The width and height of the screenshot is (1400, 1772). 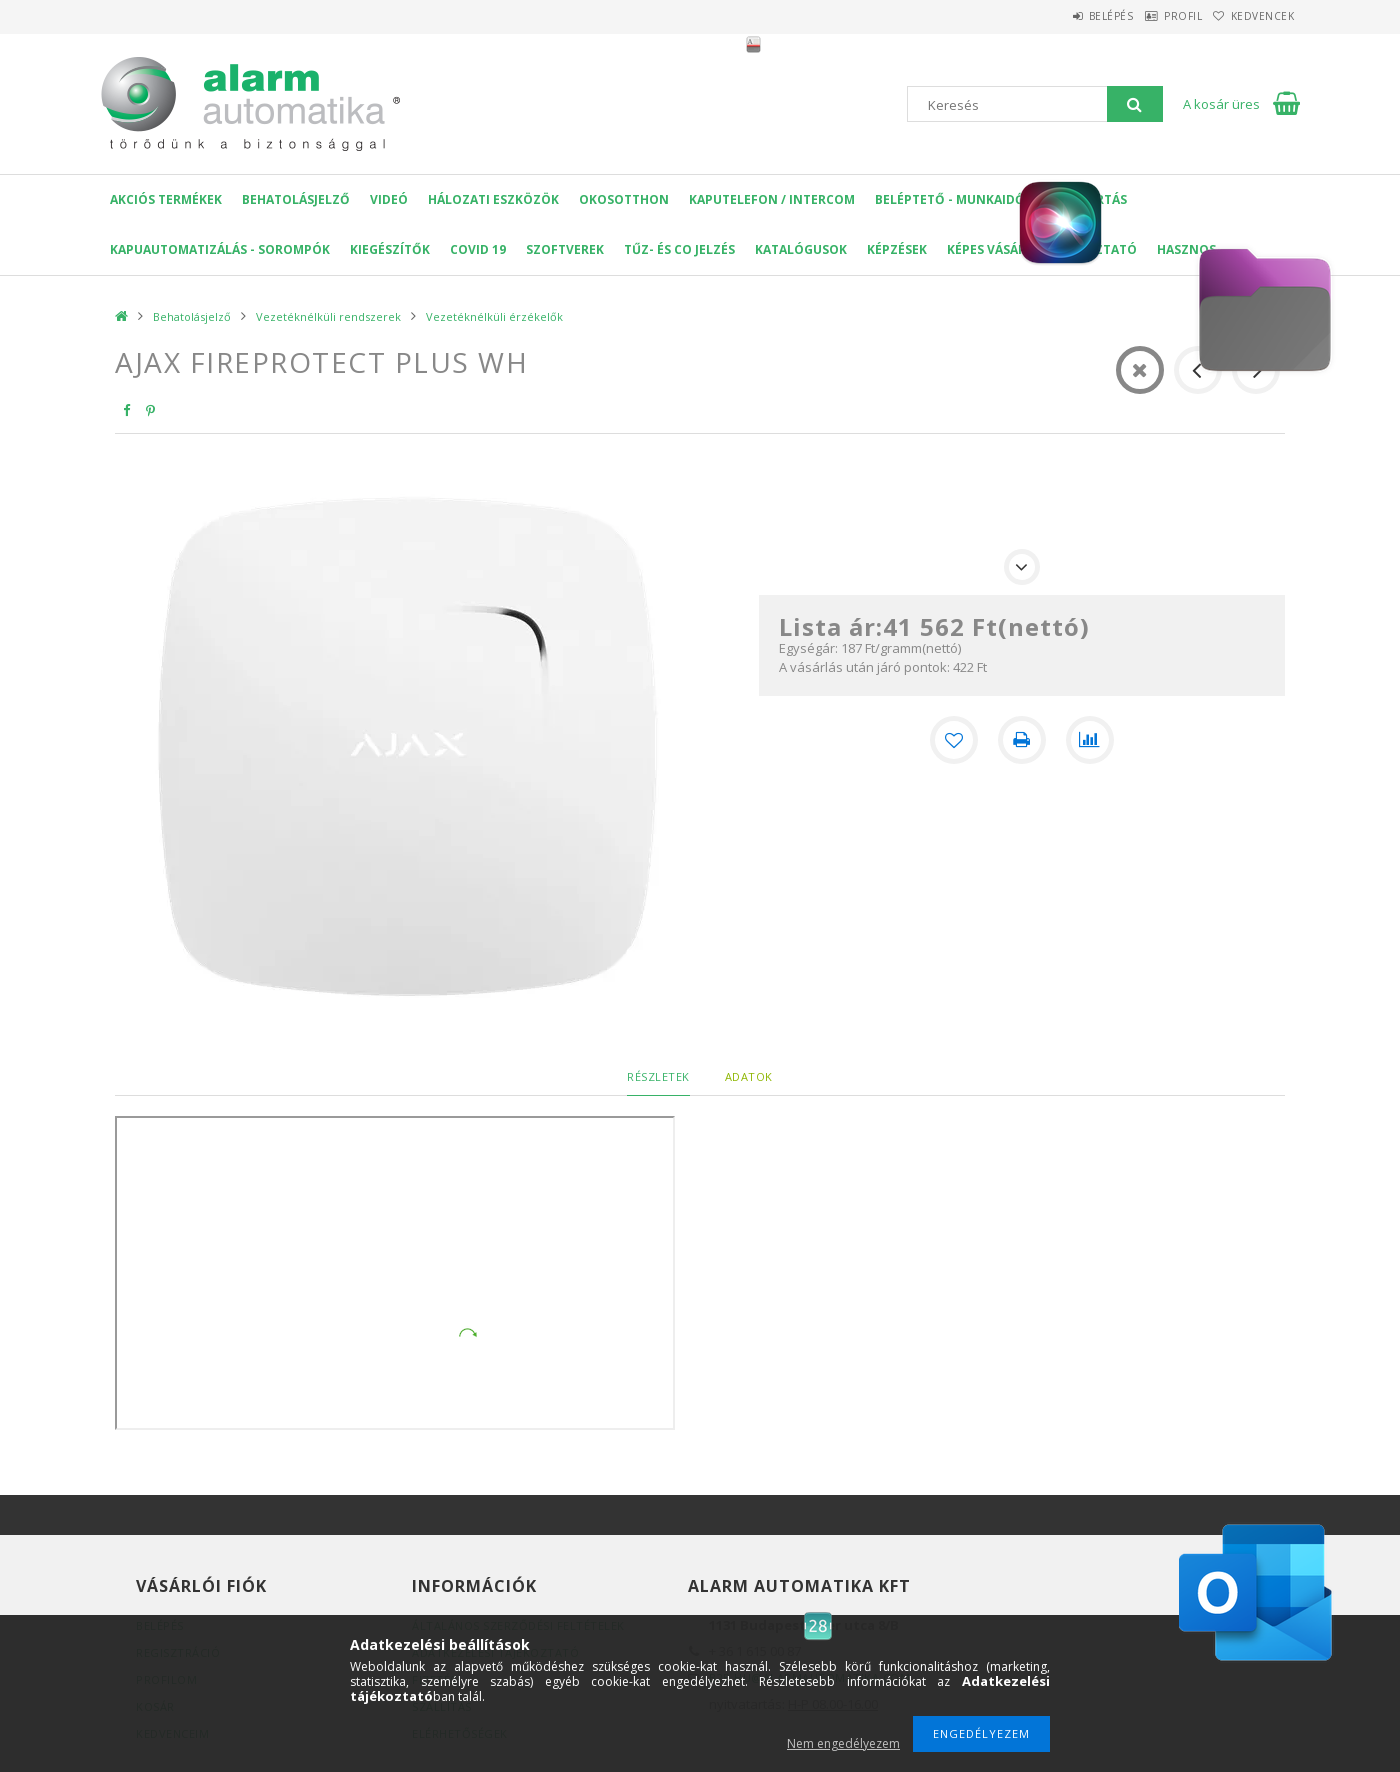 I want to click on open the office calendar app, so click(x=818, y=1626).